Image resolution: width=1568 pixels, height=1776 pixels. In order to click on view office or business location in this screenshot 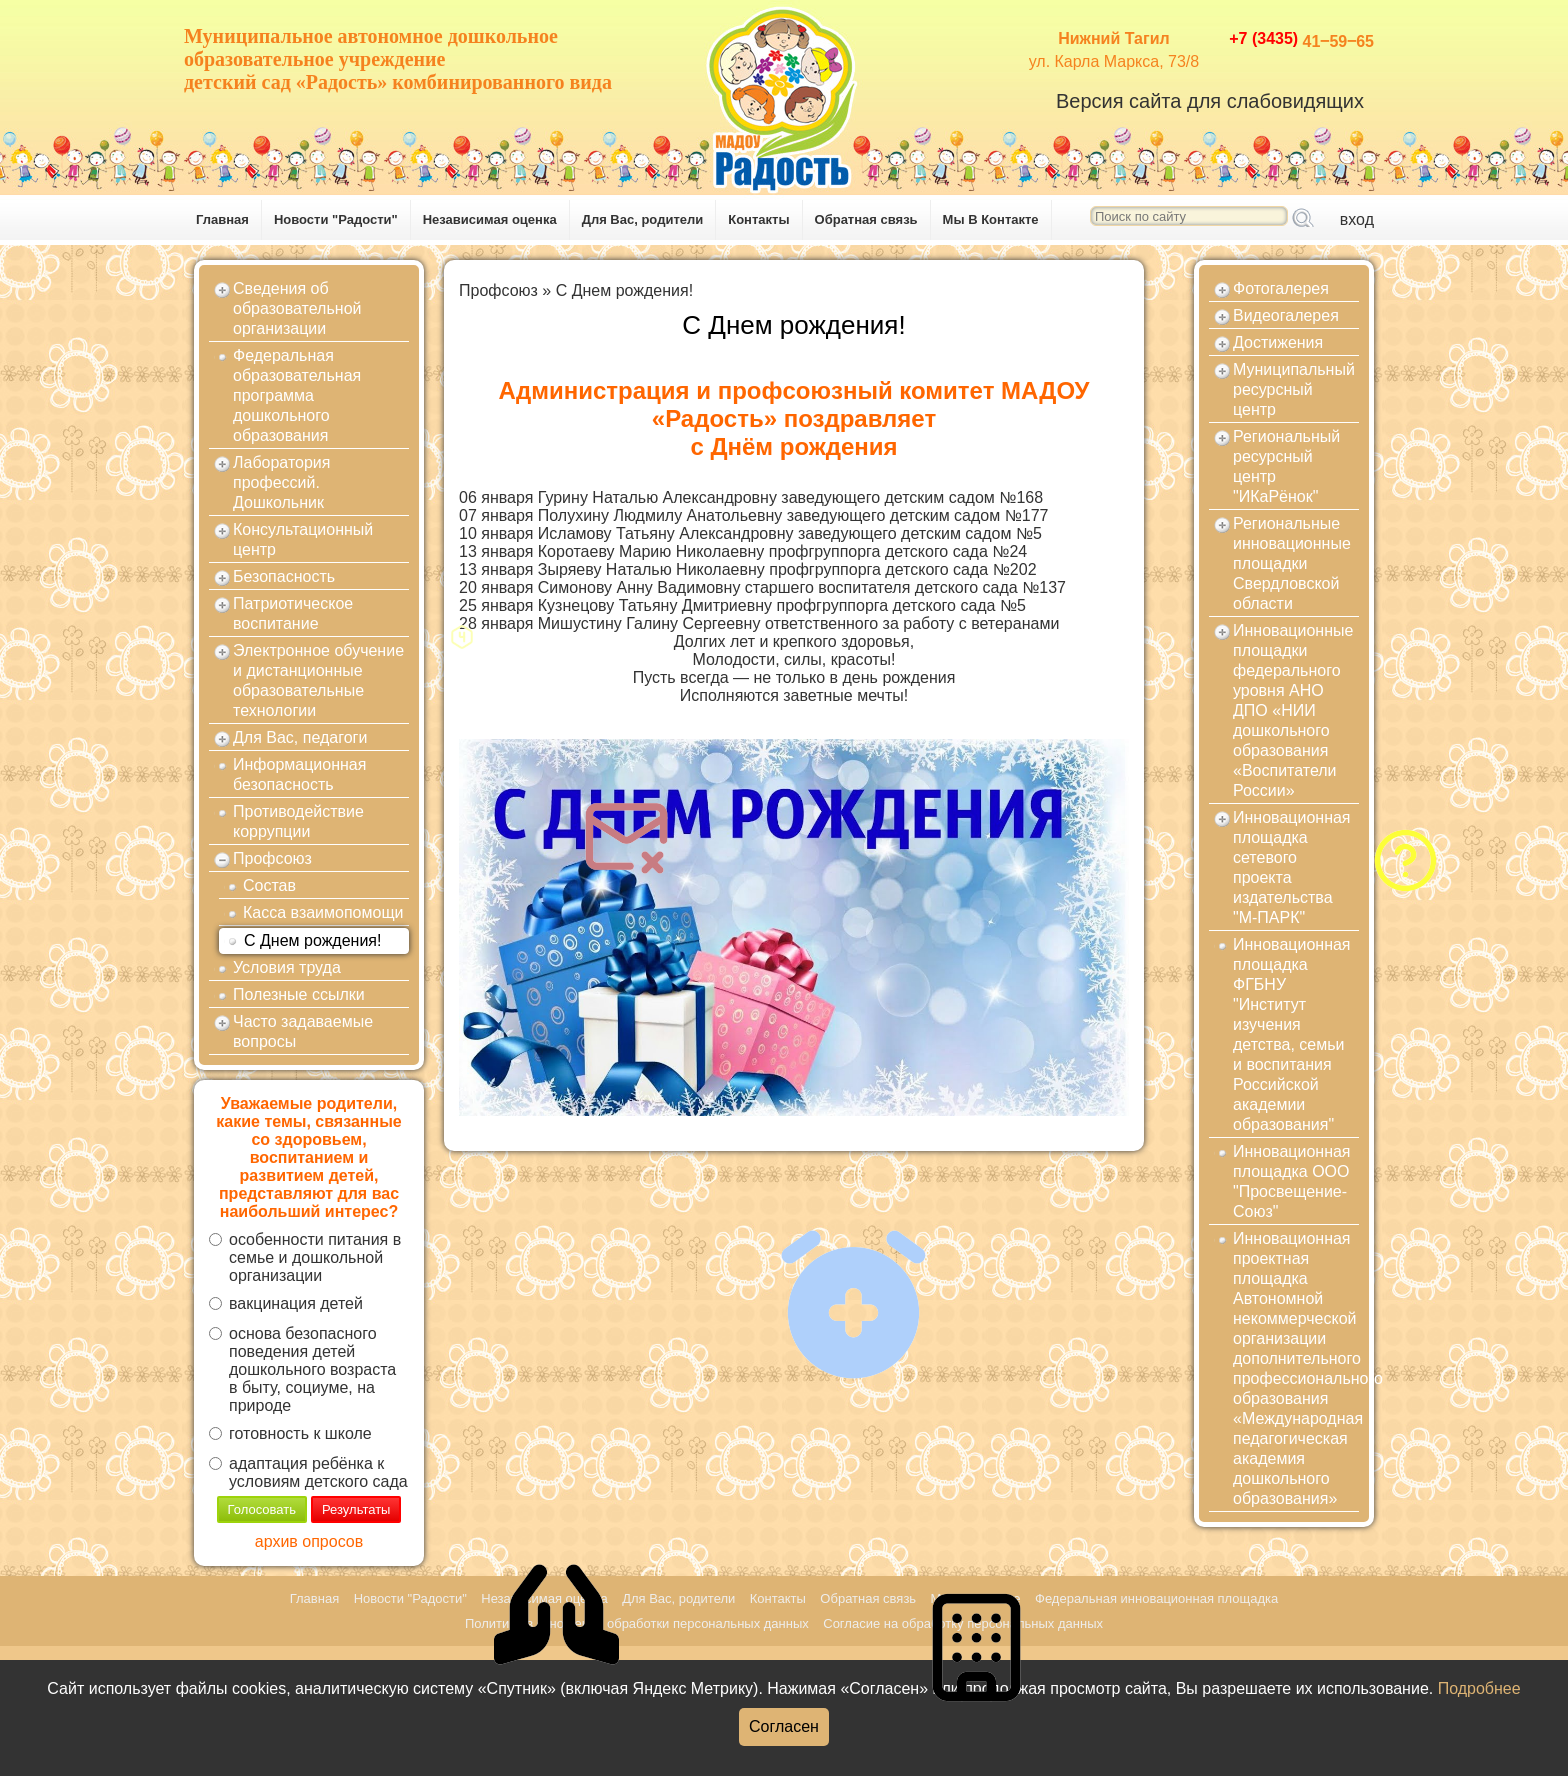, I will do `click(976, 1647)`.